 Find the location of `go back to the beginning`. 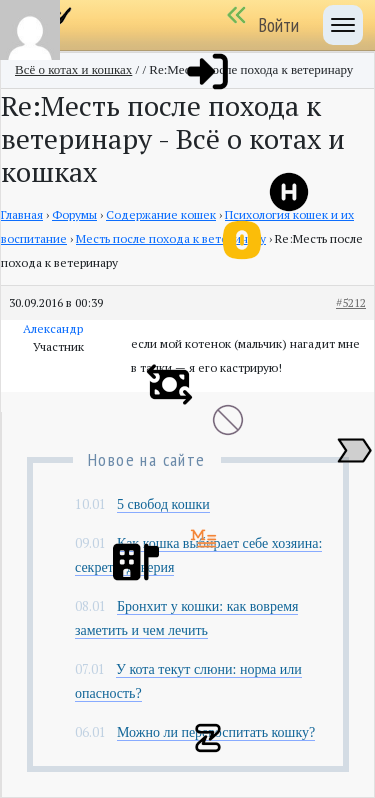

go back to the beginning is located at coordinates (237, 15).